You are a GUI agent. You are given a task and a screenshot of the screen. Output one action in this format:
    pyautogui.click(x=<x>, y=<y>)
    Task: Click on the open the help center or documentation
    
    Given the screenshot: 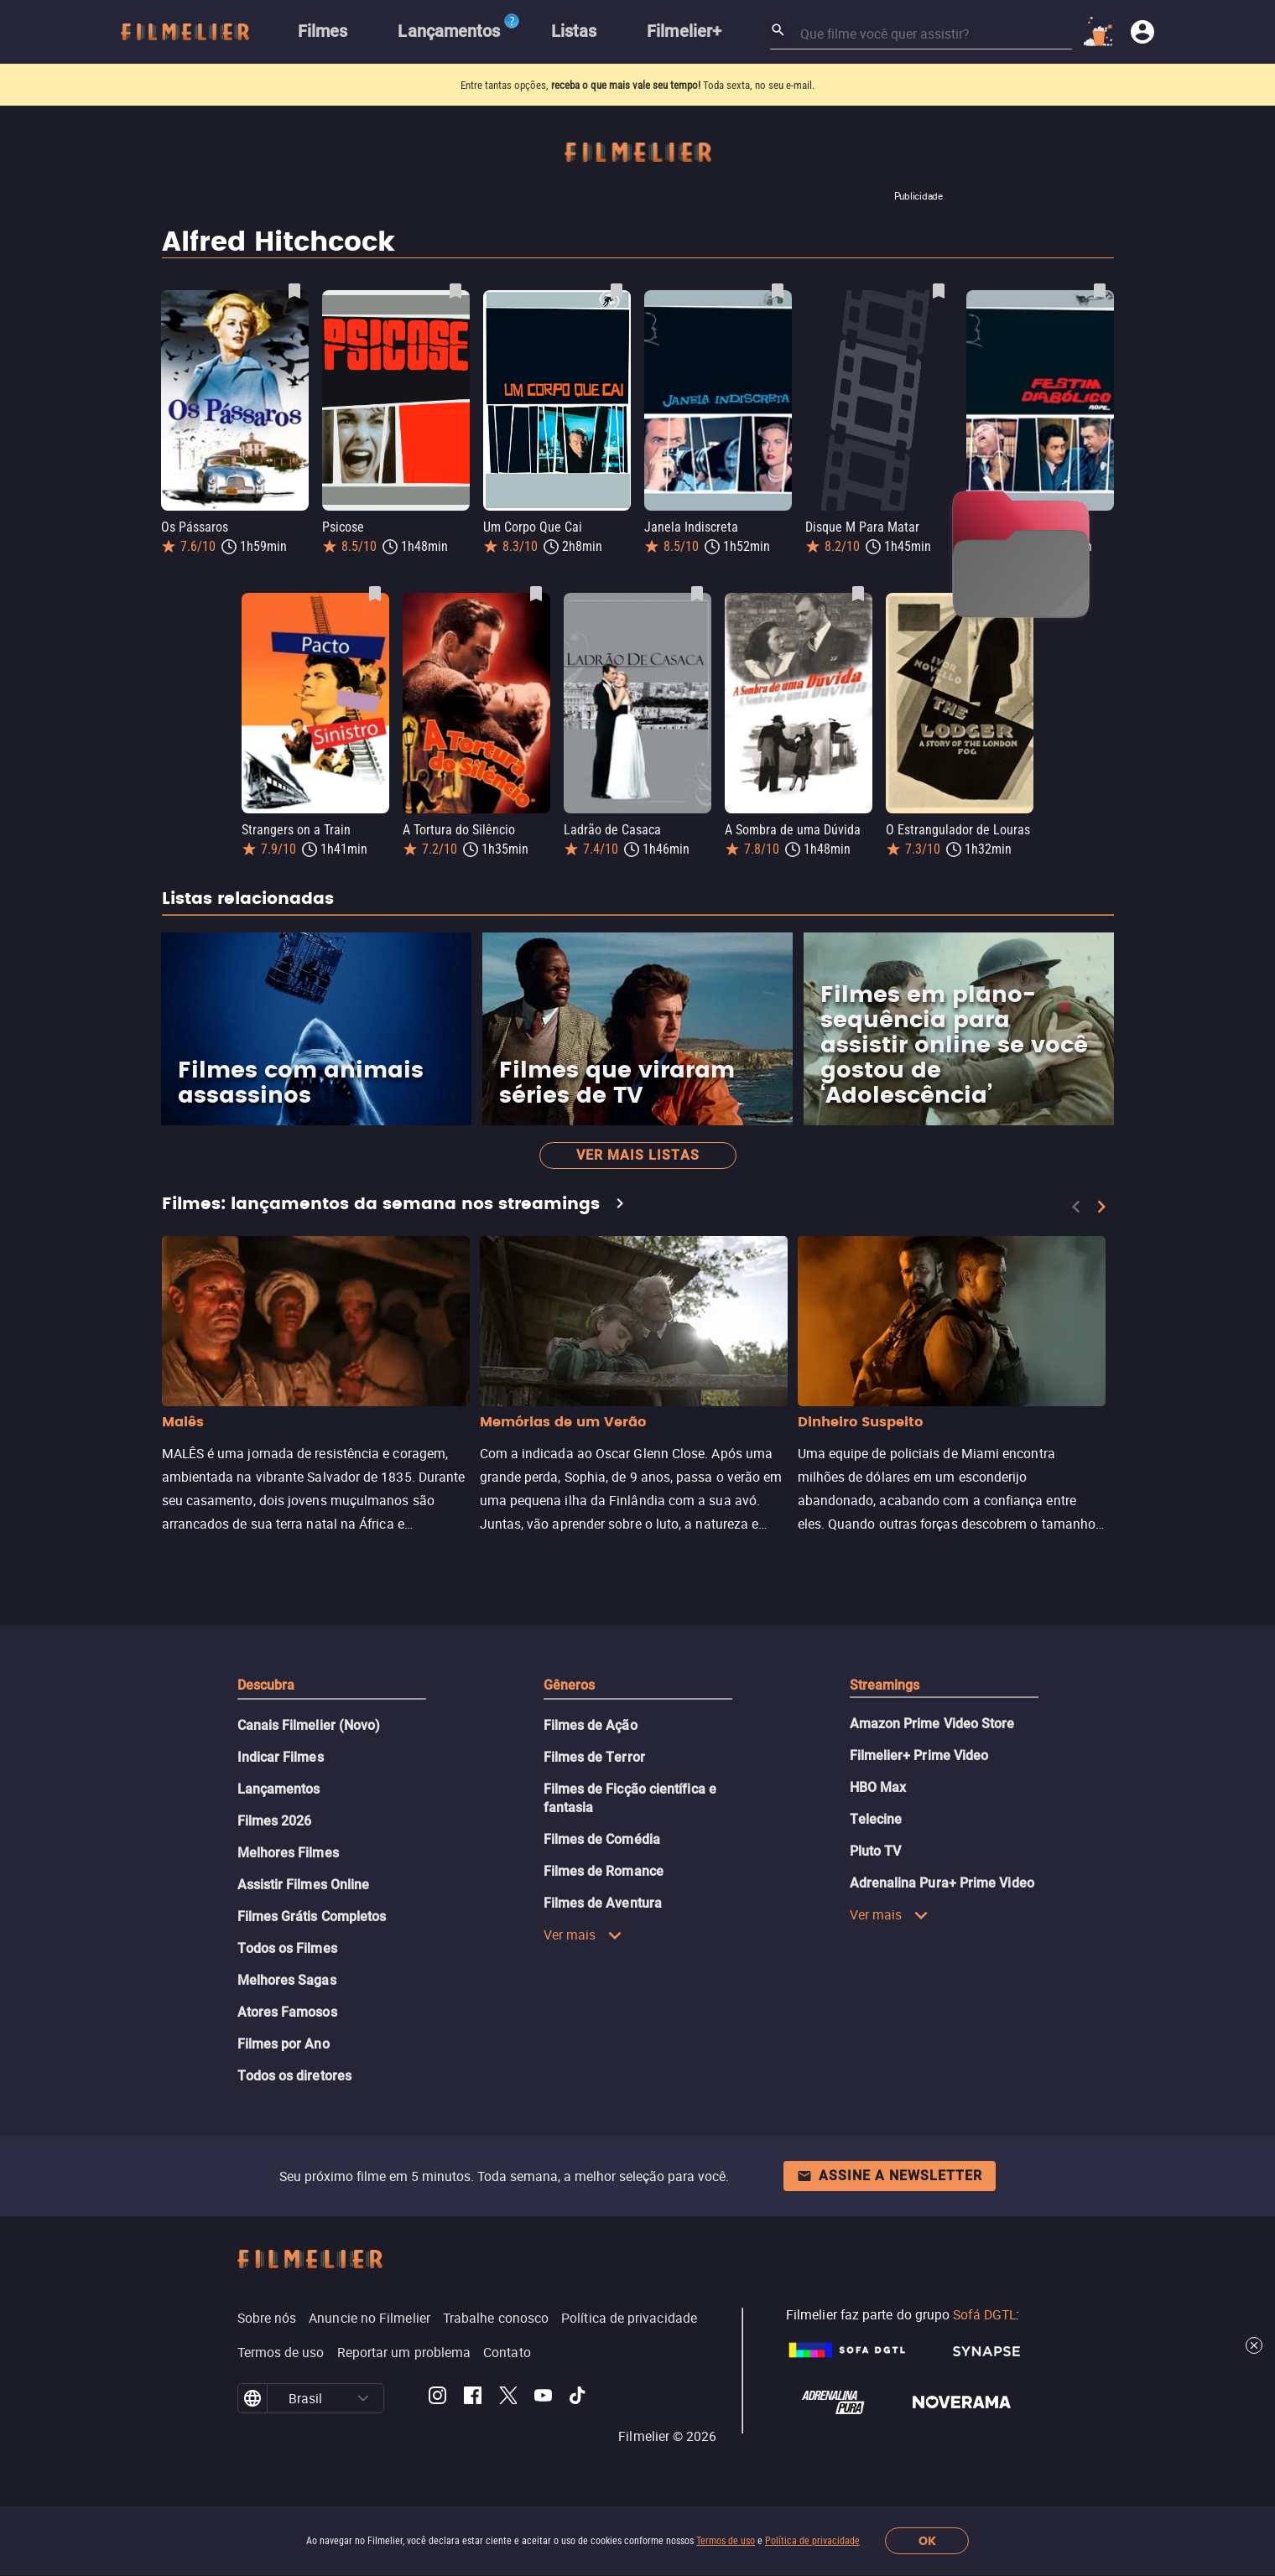 What is the action you would take?
    pyautogui.click(x=512, y=21)
    